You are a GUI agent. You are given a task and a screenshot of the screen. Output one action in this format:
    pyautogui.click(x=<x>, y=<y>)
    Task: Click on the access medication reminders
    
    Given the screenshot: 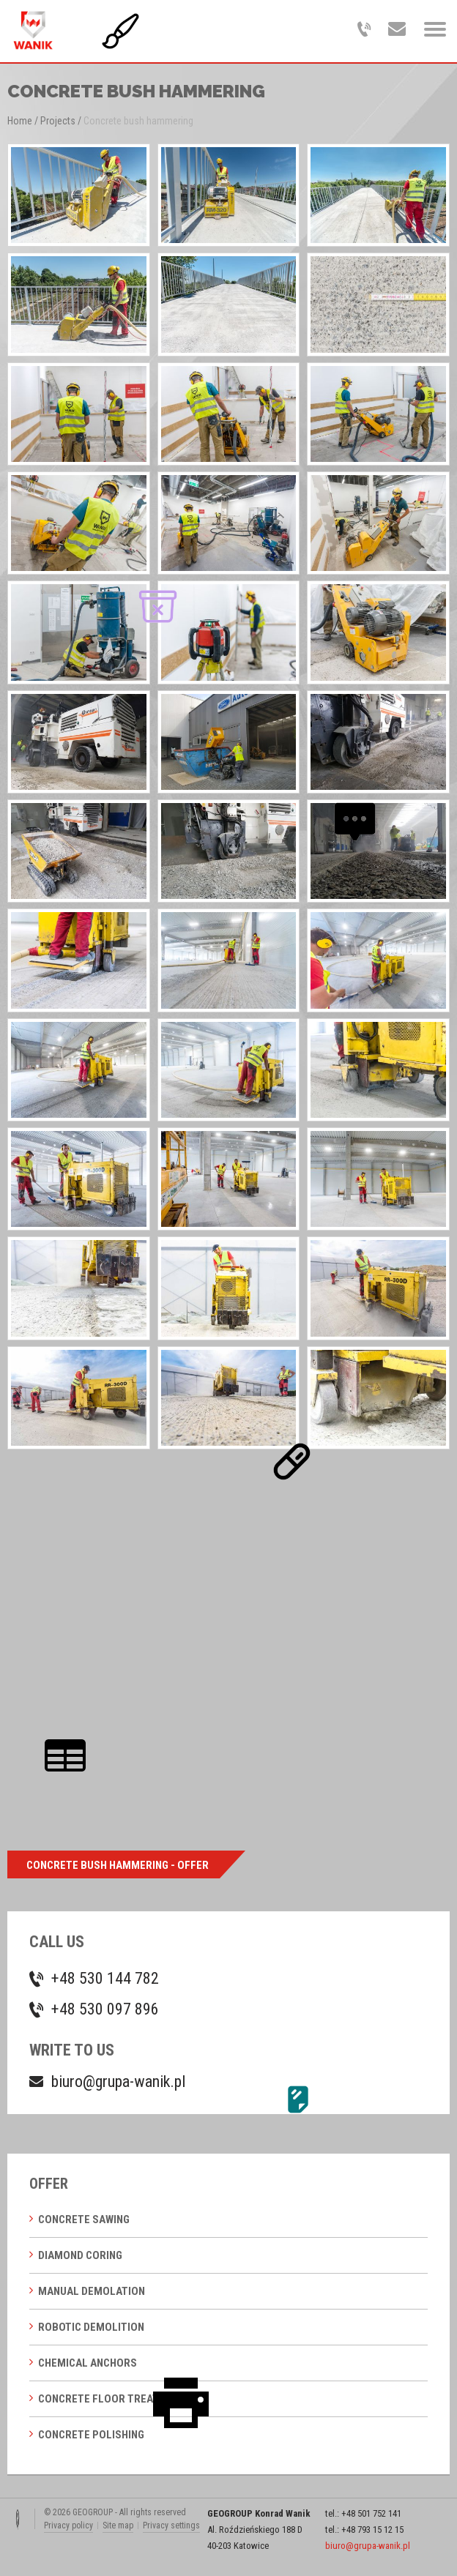 What is the action you would take?
    pyautogui.click(x=291, y=1461)
    